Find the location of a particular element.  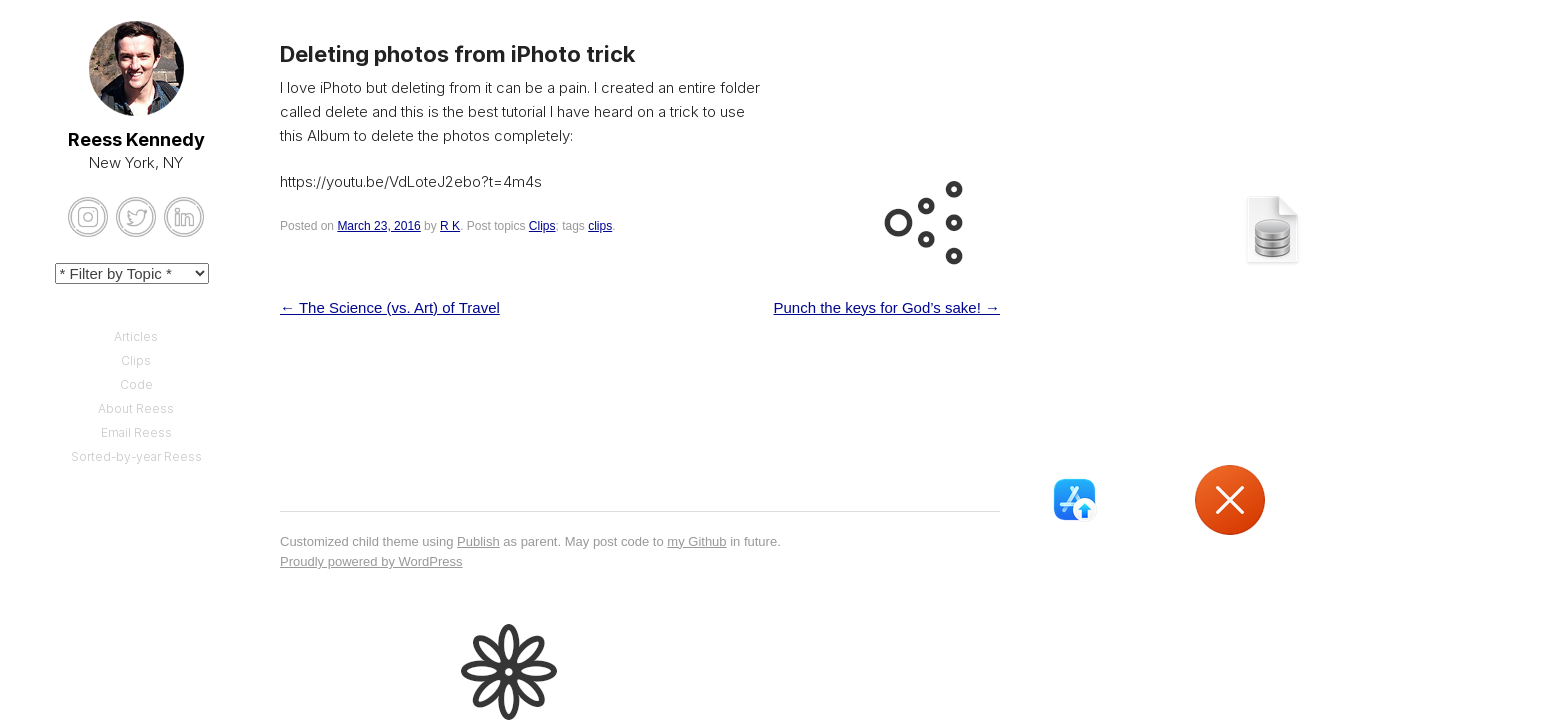

track or monitor folder activity is located at coordinates (923, 225).